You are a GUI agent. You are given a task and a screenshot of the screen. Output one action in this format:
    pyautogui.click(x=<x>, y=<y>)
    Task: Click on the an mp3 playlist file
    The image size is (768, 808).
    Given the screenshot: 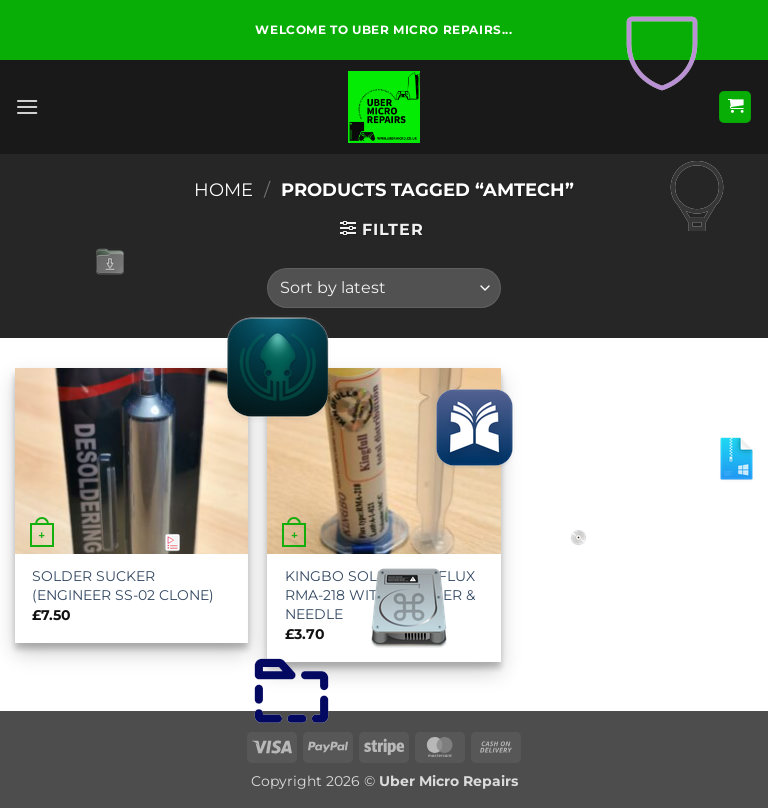 What is the action you would take?
    pyautogui.click(x=172, y=542)
    